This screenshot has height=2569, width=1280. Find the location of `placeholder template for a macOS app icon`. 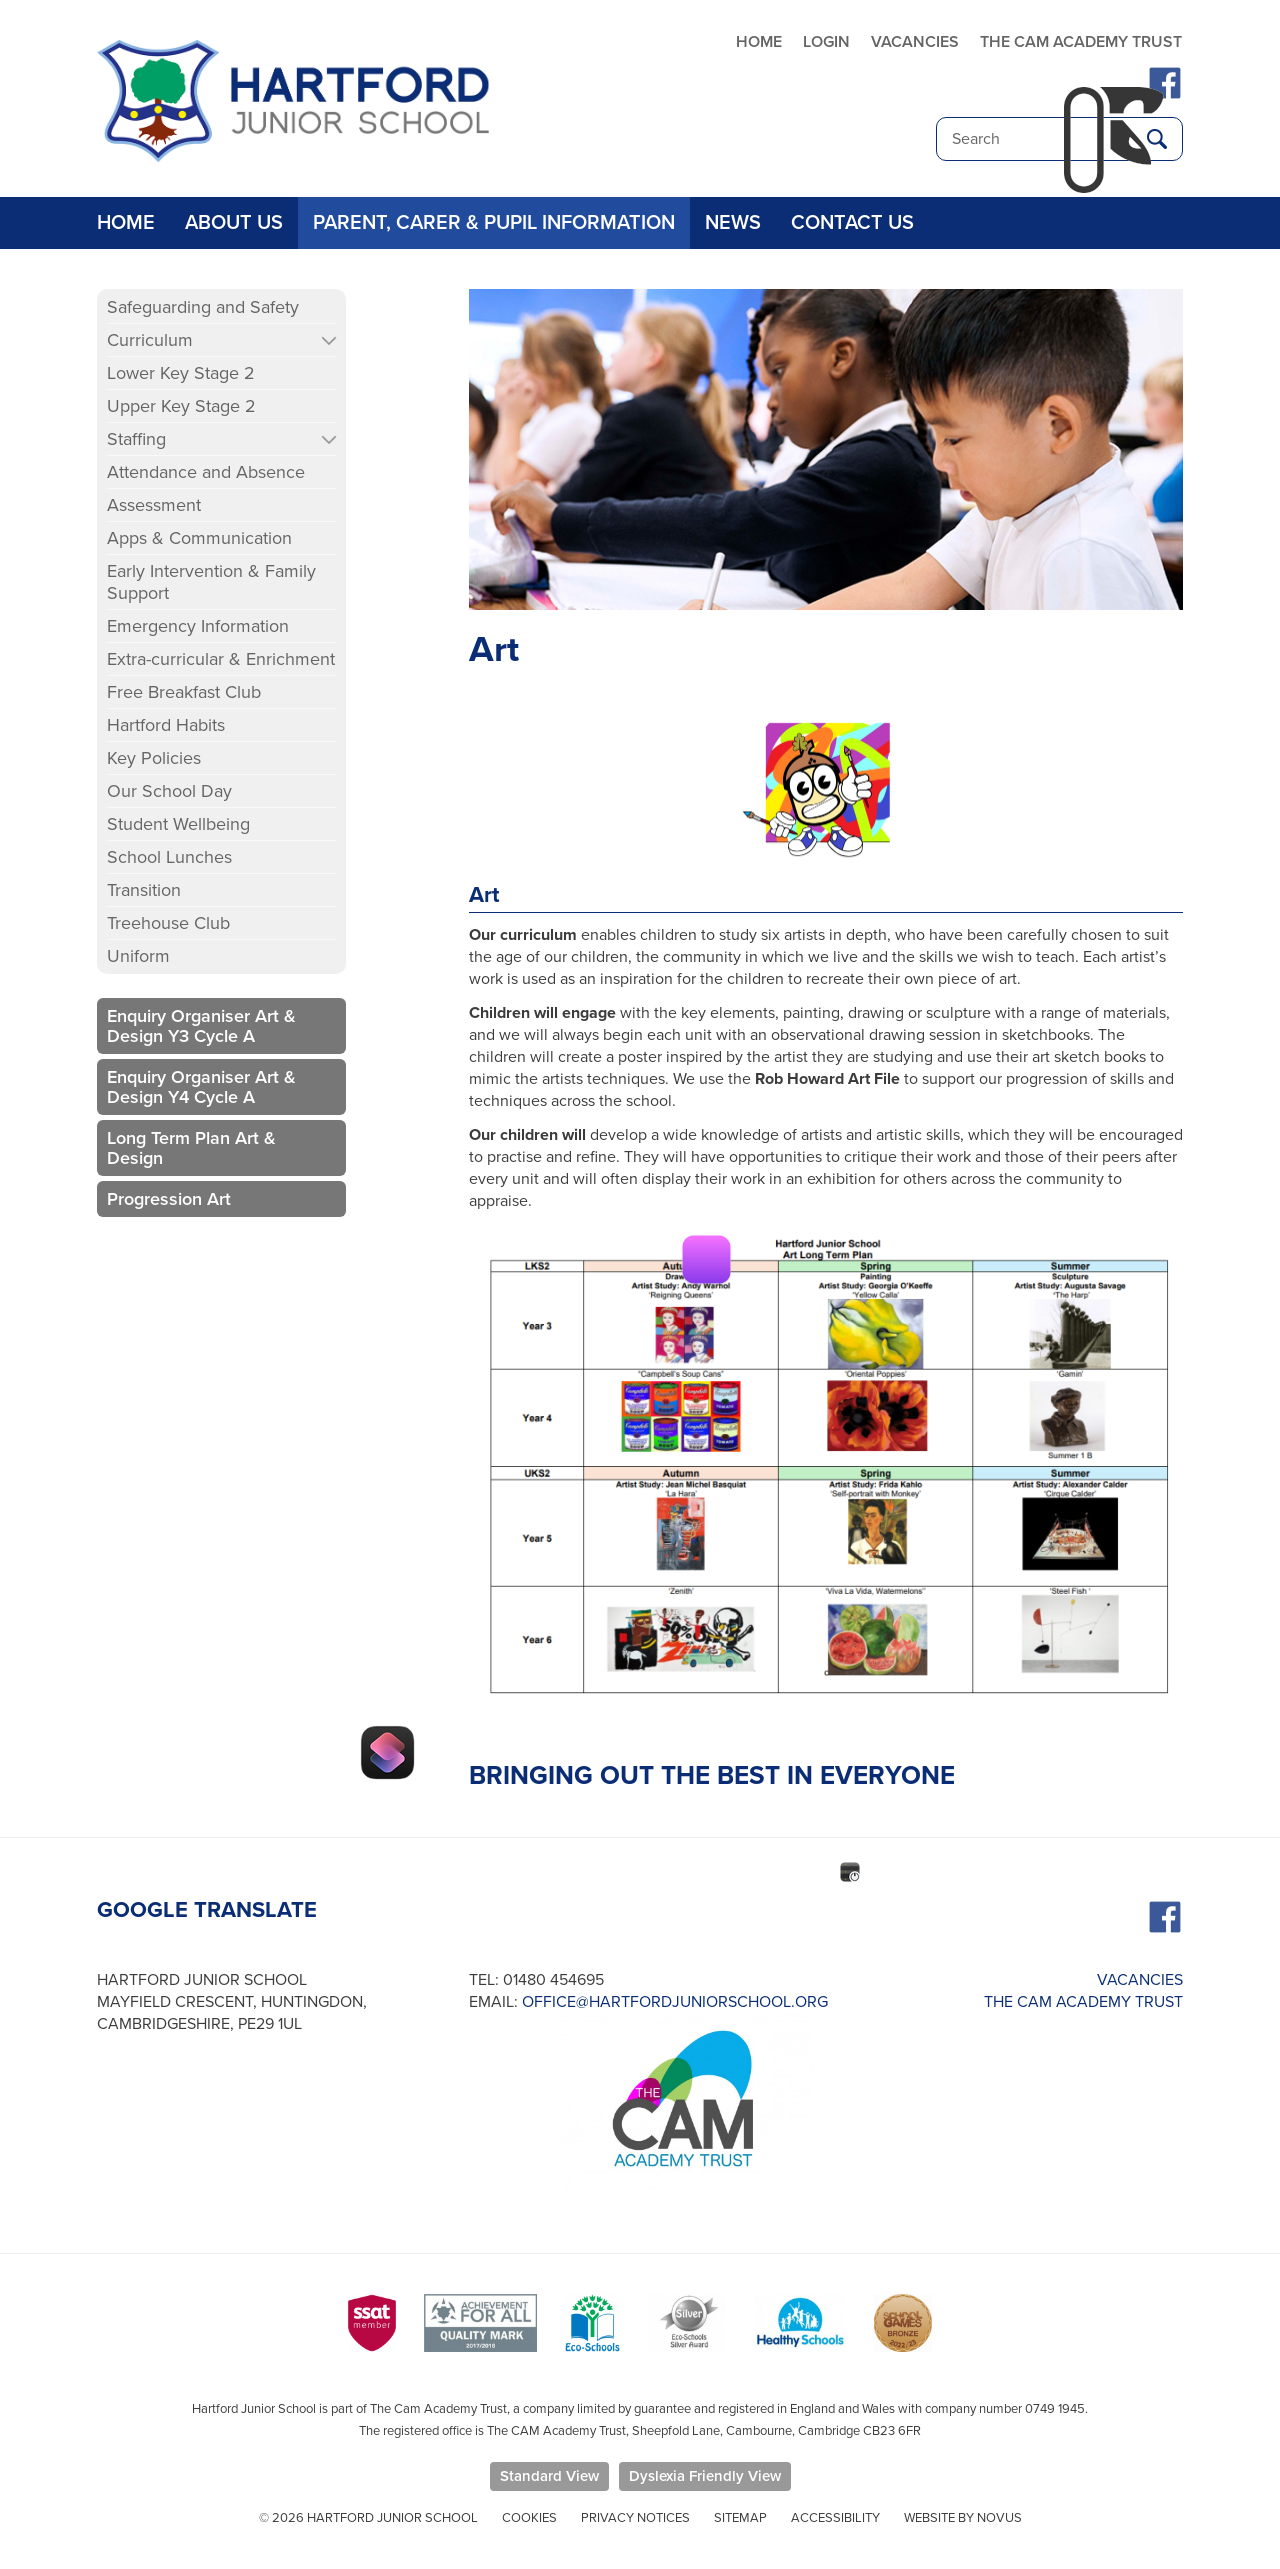

placeholder template for a macOS app icon is located at coordinates (706, 1259).